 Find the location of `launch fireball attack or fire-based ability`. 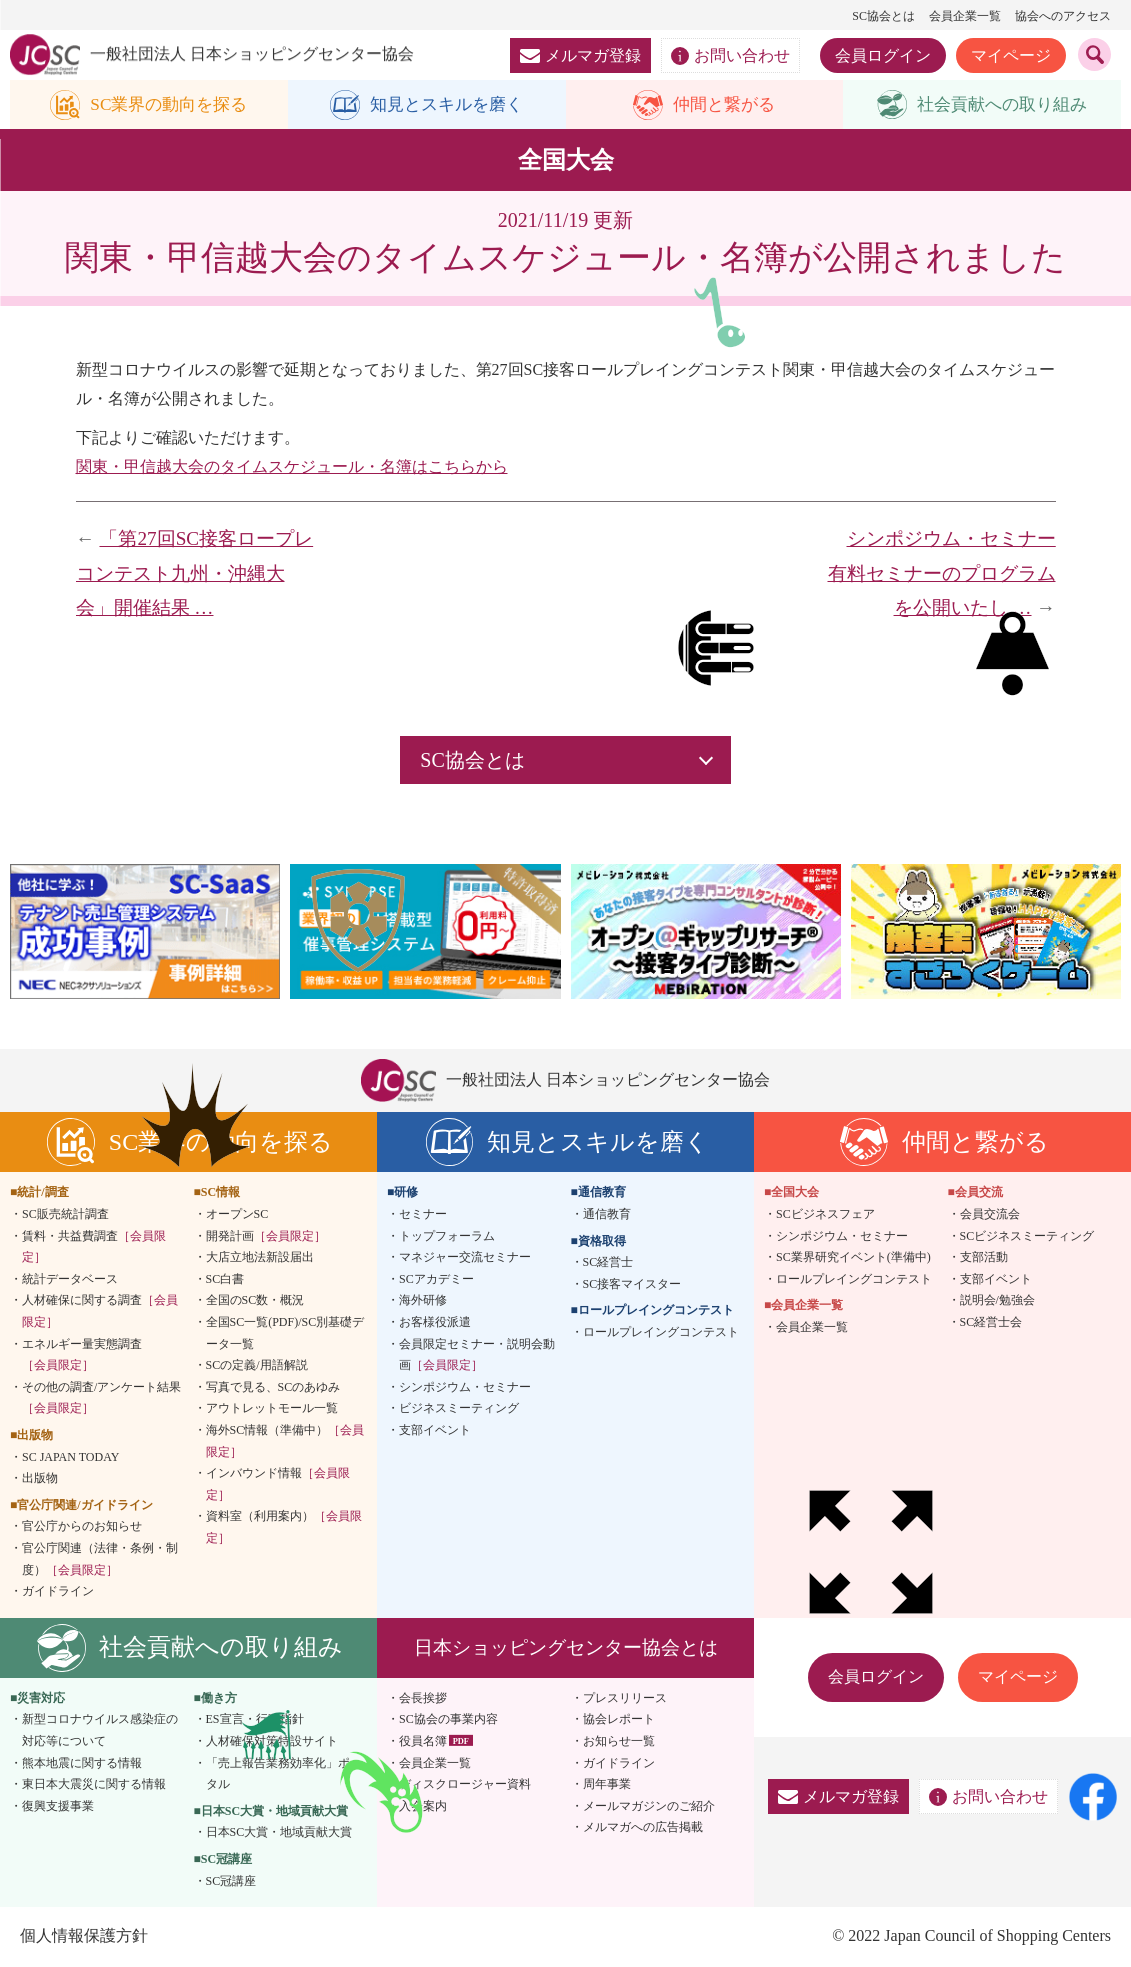

launch fireball attack or fire-based ability is located at coordinates (381, 1792).